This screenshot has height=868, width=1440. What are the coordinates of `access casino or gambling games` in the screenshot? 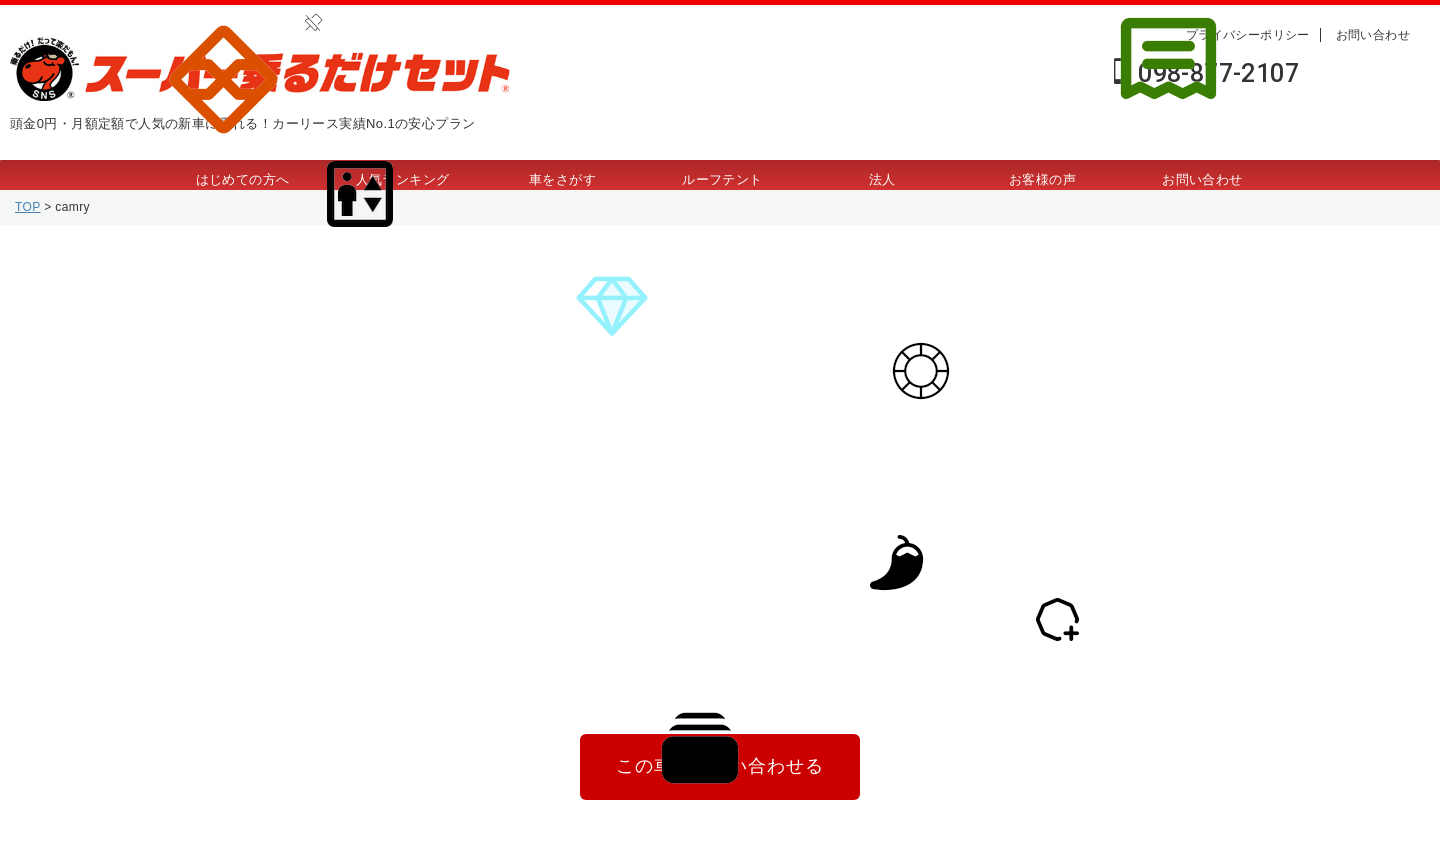 It's located at (921, 371).